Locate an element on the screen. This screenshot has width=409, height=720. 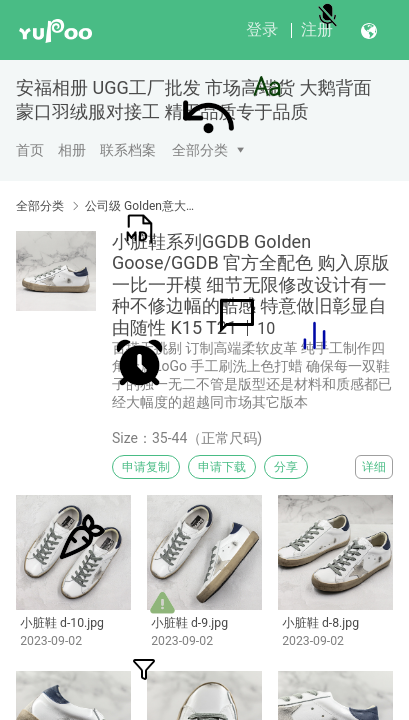
indicates a warning or caution state is located at coordinates (162, 603).